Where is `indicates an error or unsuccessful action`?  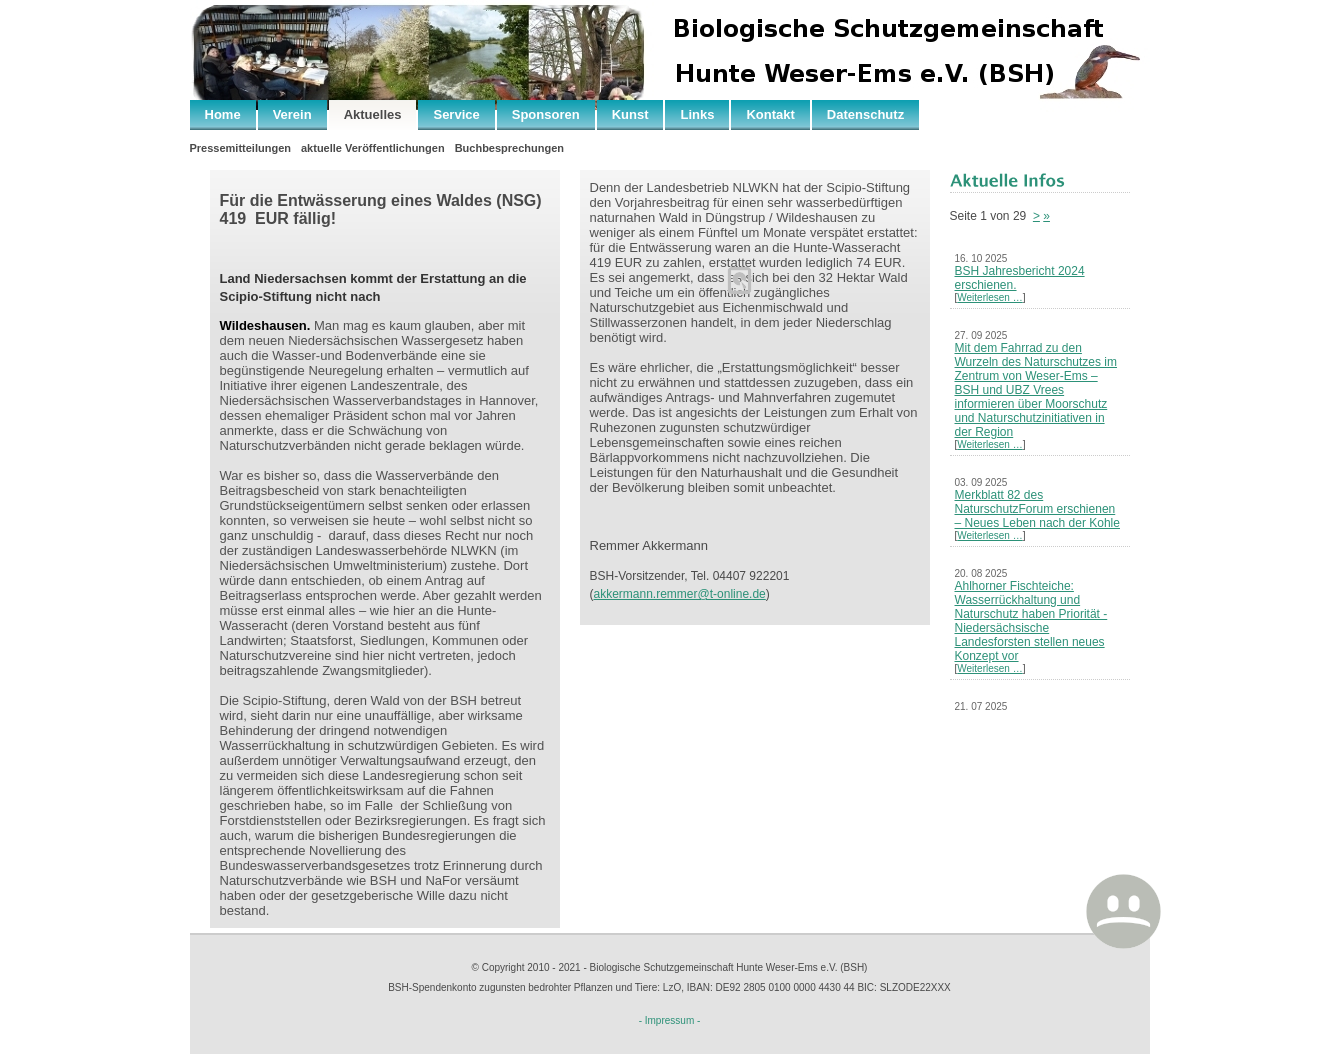
indicates an error or unsuccessful action is located at coordinates (1123, 911).